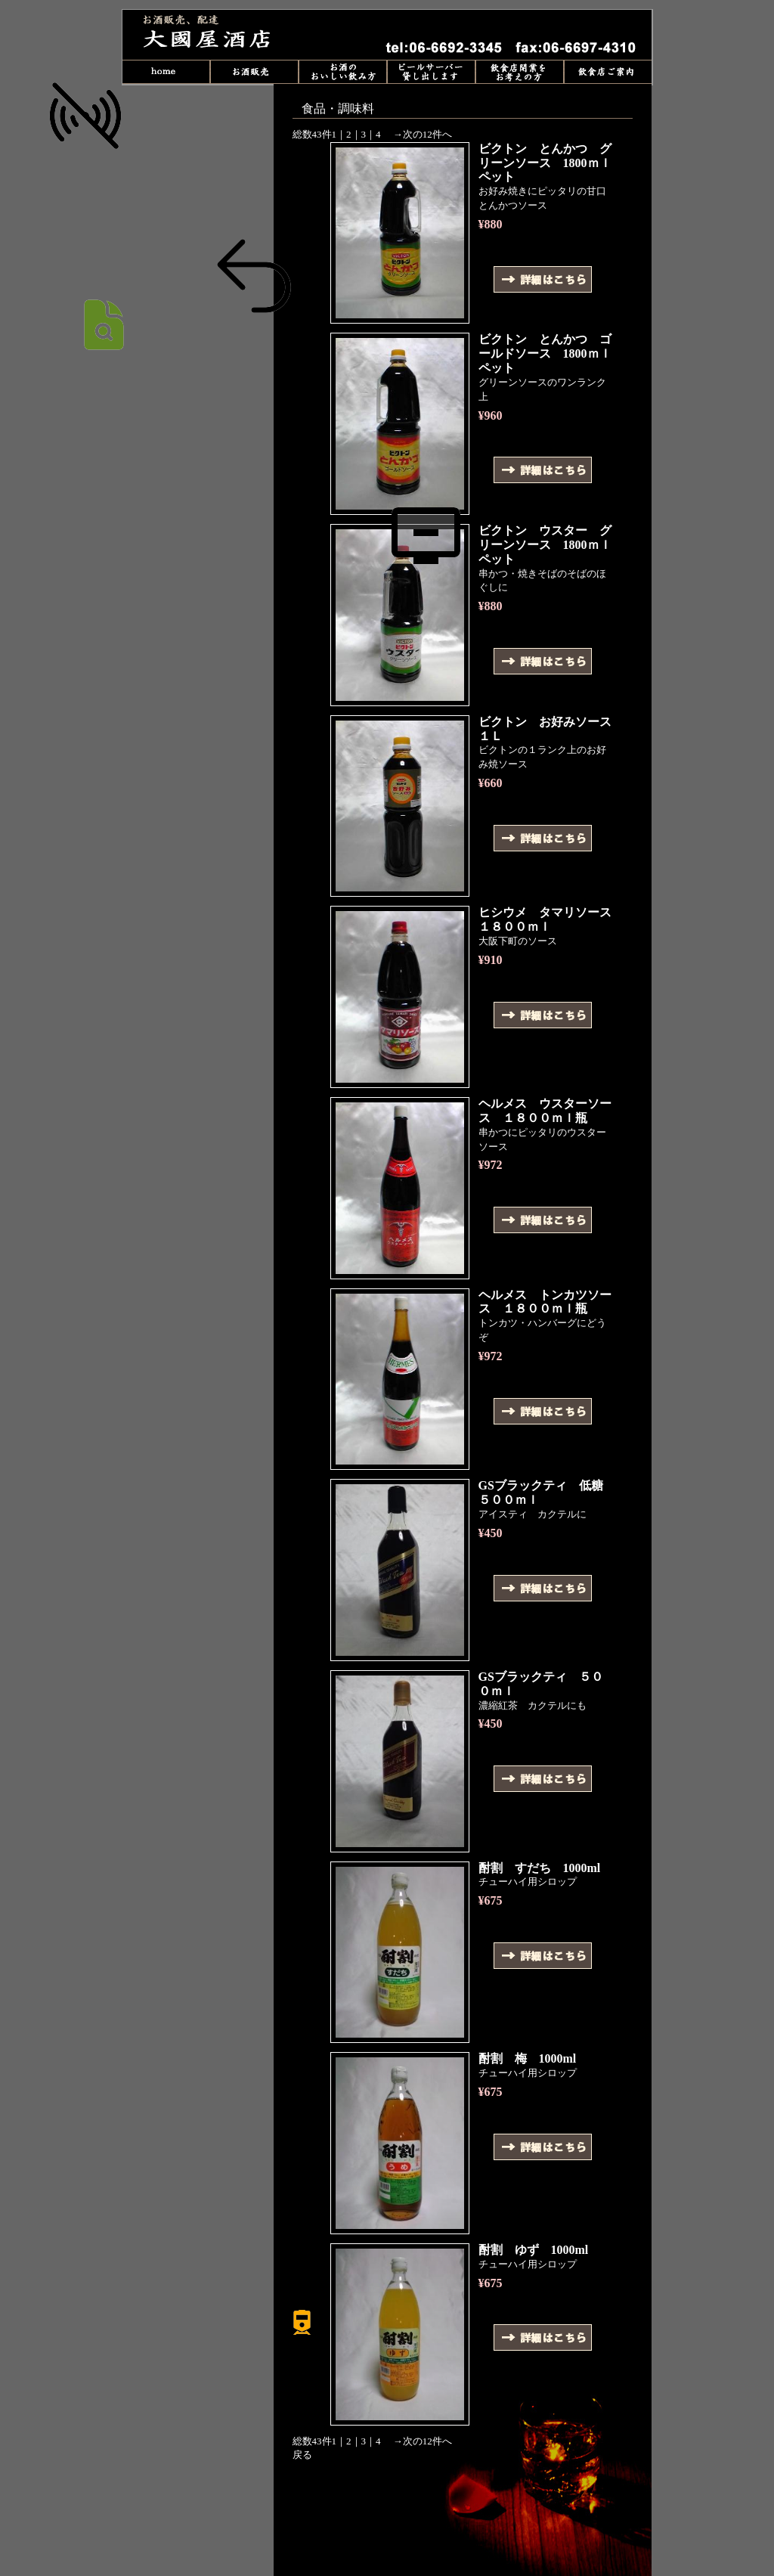 The height and width of the screenshot is (2576, 774). Describe the element at coordinates (426, 535) in the screenshot. I see `remove a video from your watch queue` at that location.